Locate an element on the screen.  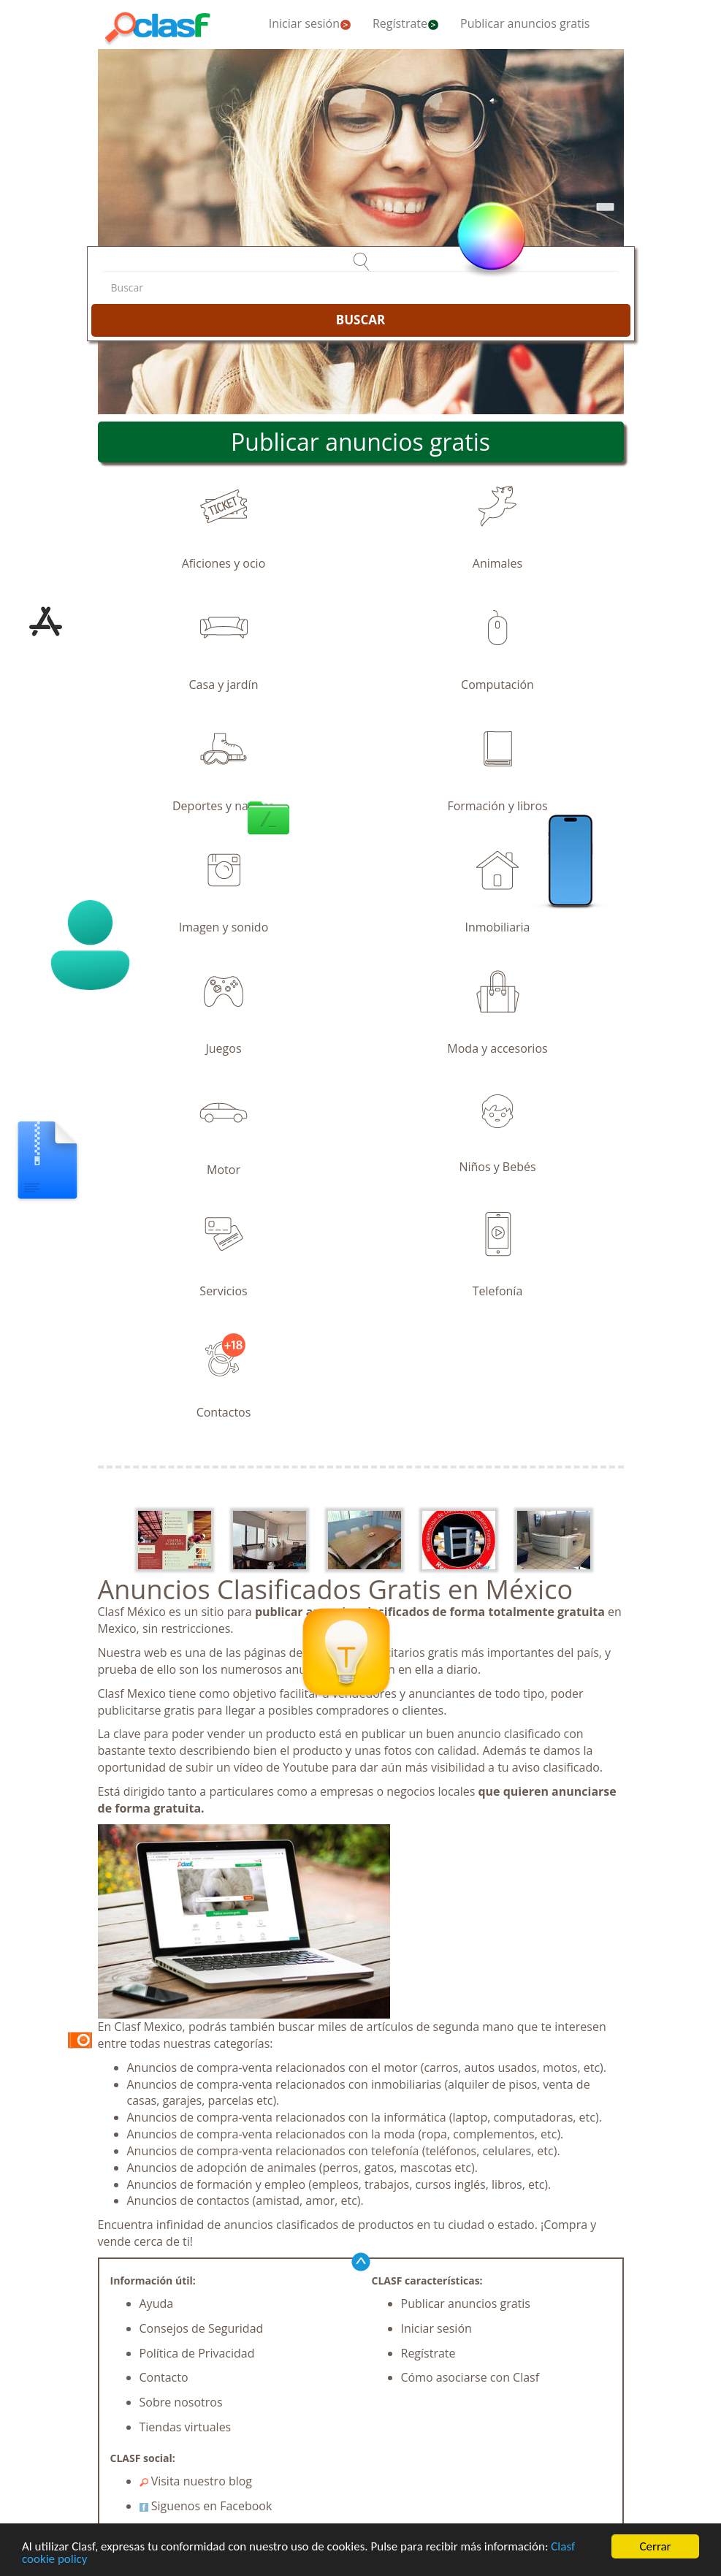
open the Tips app for helpful hints and tutorials is located at coordinates (346, 1652).